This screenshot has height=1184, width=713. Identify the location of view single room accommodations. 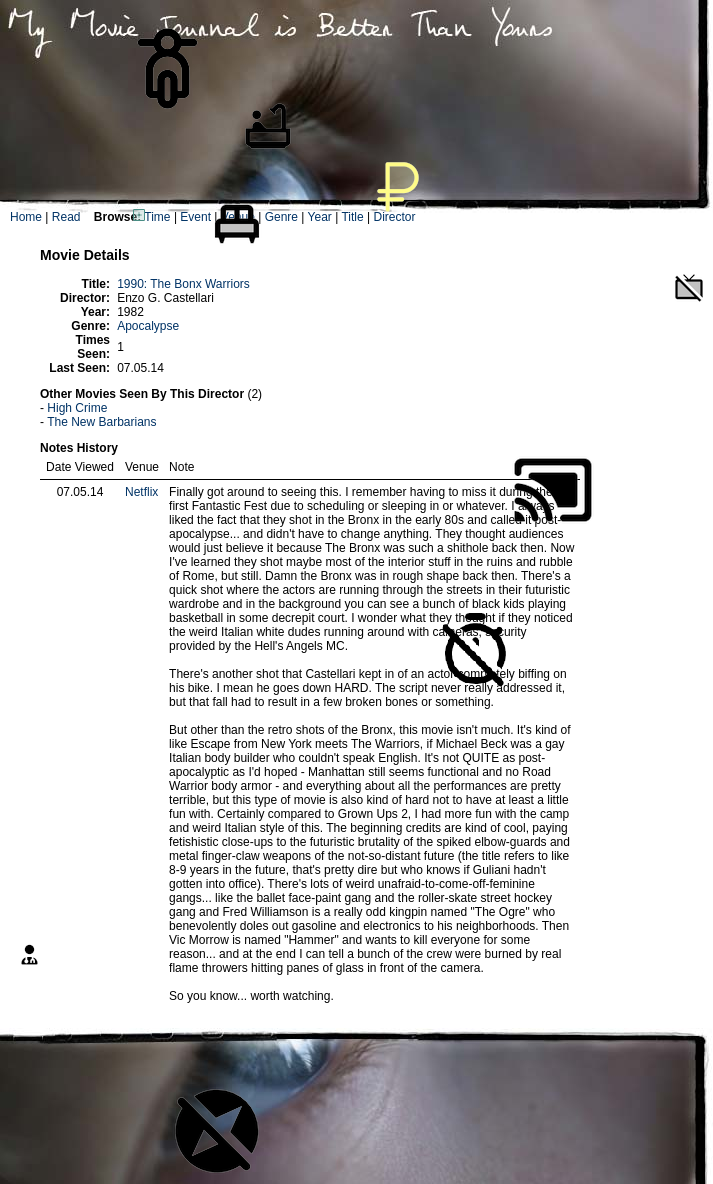
(237, 224).